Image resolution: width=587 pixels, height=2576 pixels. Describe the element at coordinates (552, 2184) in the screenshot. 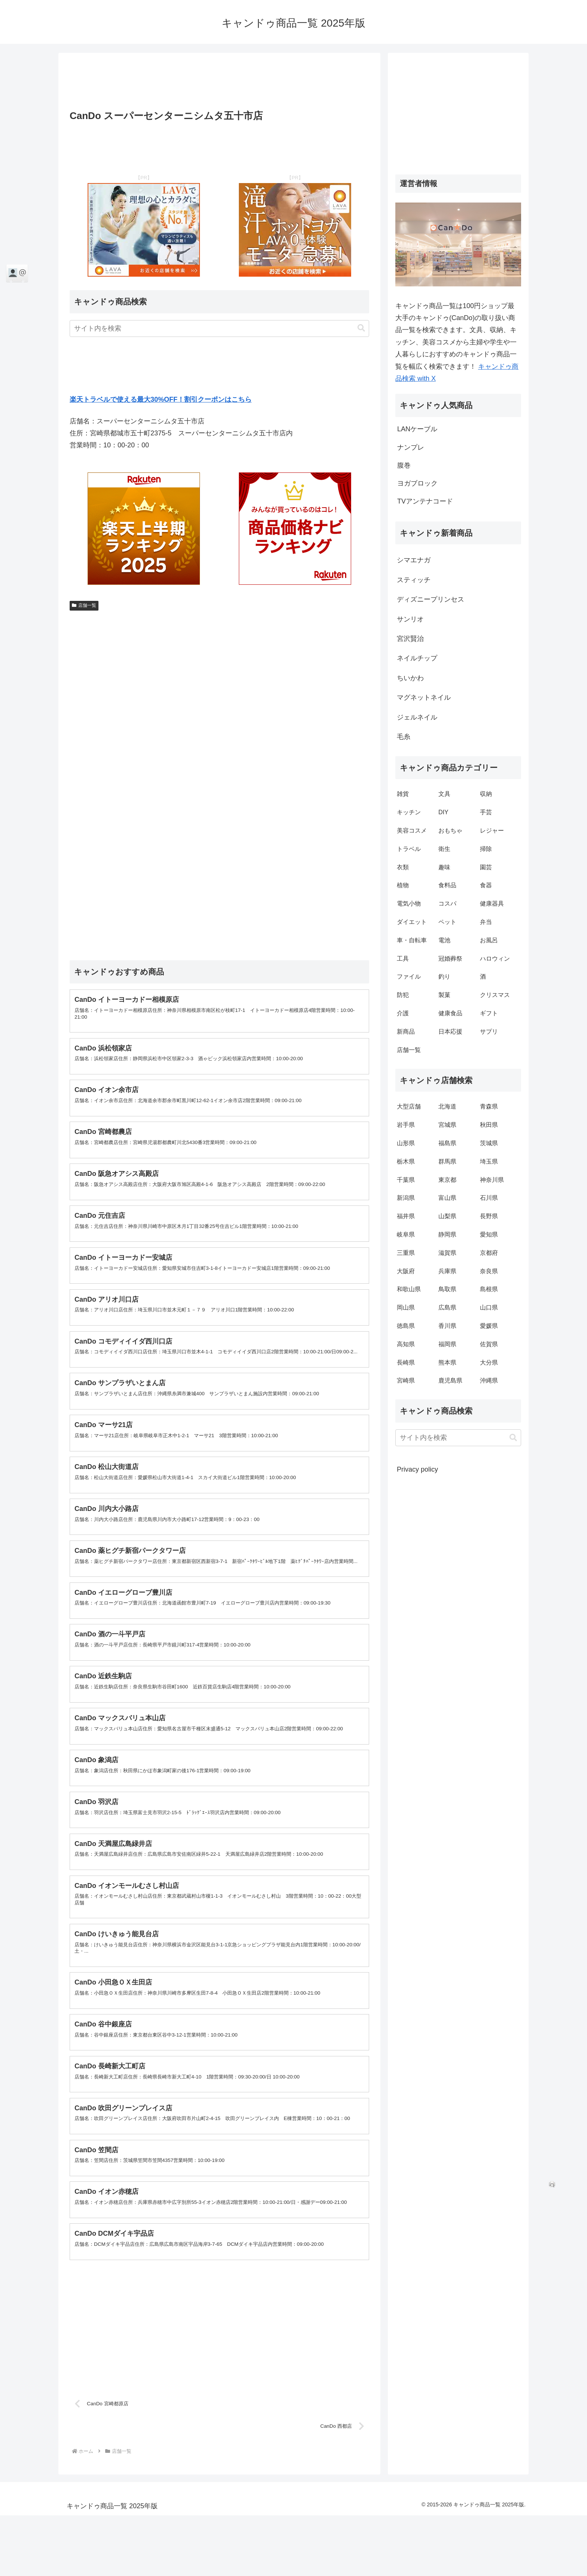

I see `preview document before printing` at that location.